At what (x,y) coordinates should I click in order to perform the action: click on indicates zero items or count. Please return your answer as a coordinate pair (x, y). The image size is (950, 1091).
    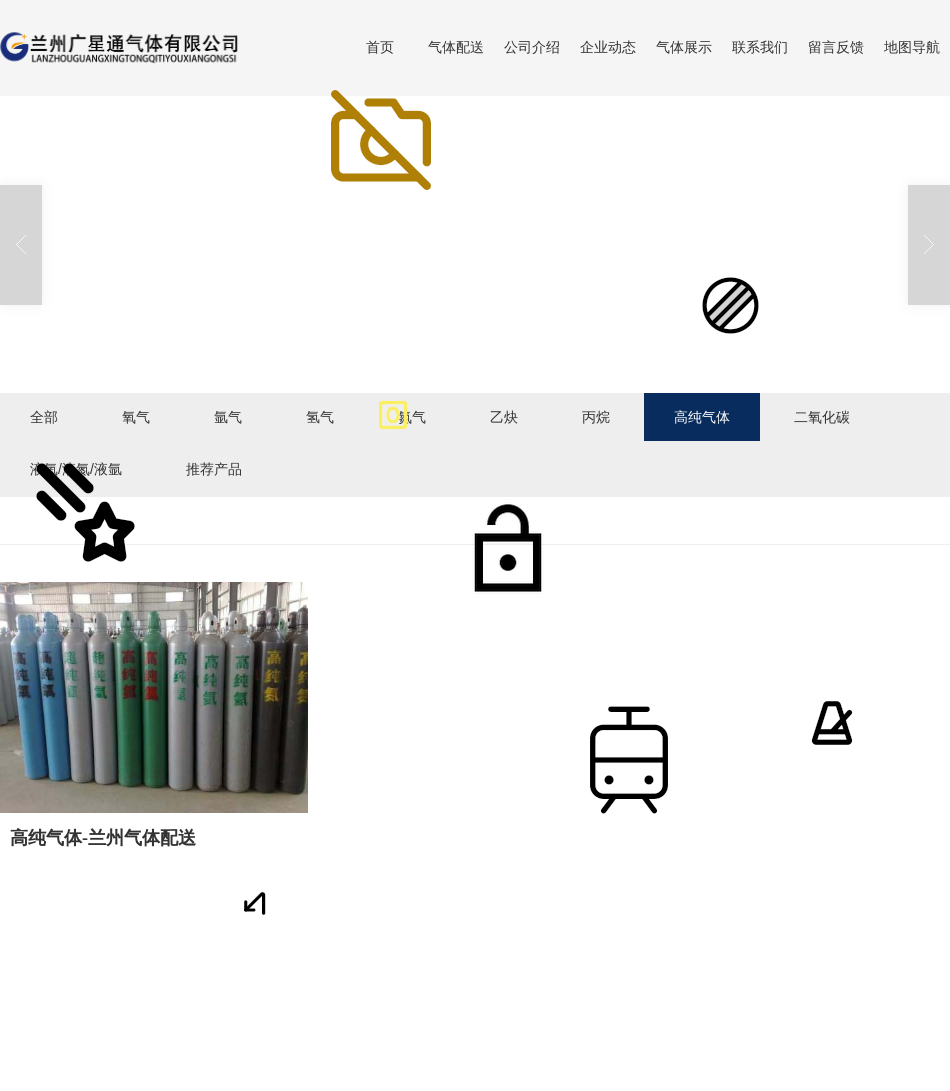
    Looking at the image, I should click on (393, 415).